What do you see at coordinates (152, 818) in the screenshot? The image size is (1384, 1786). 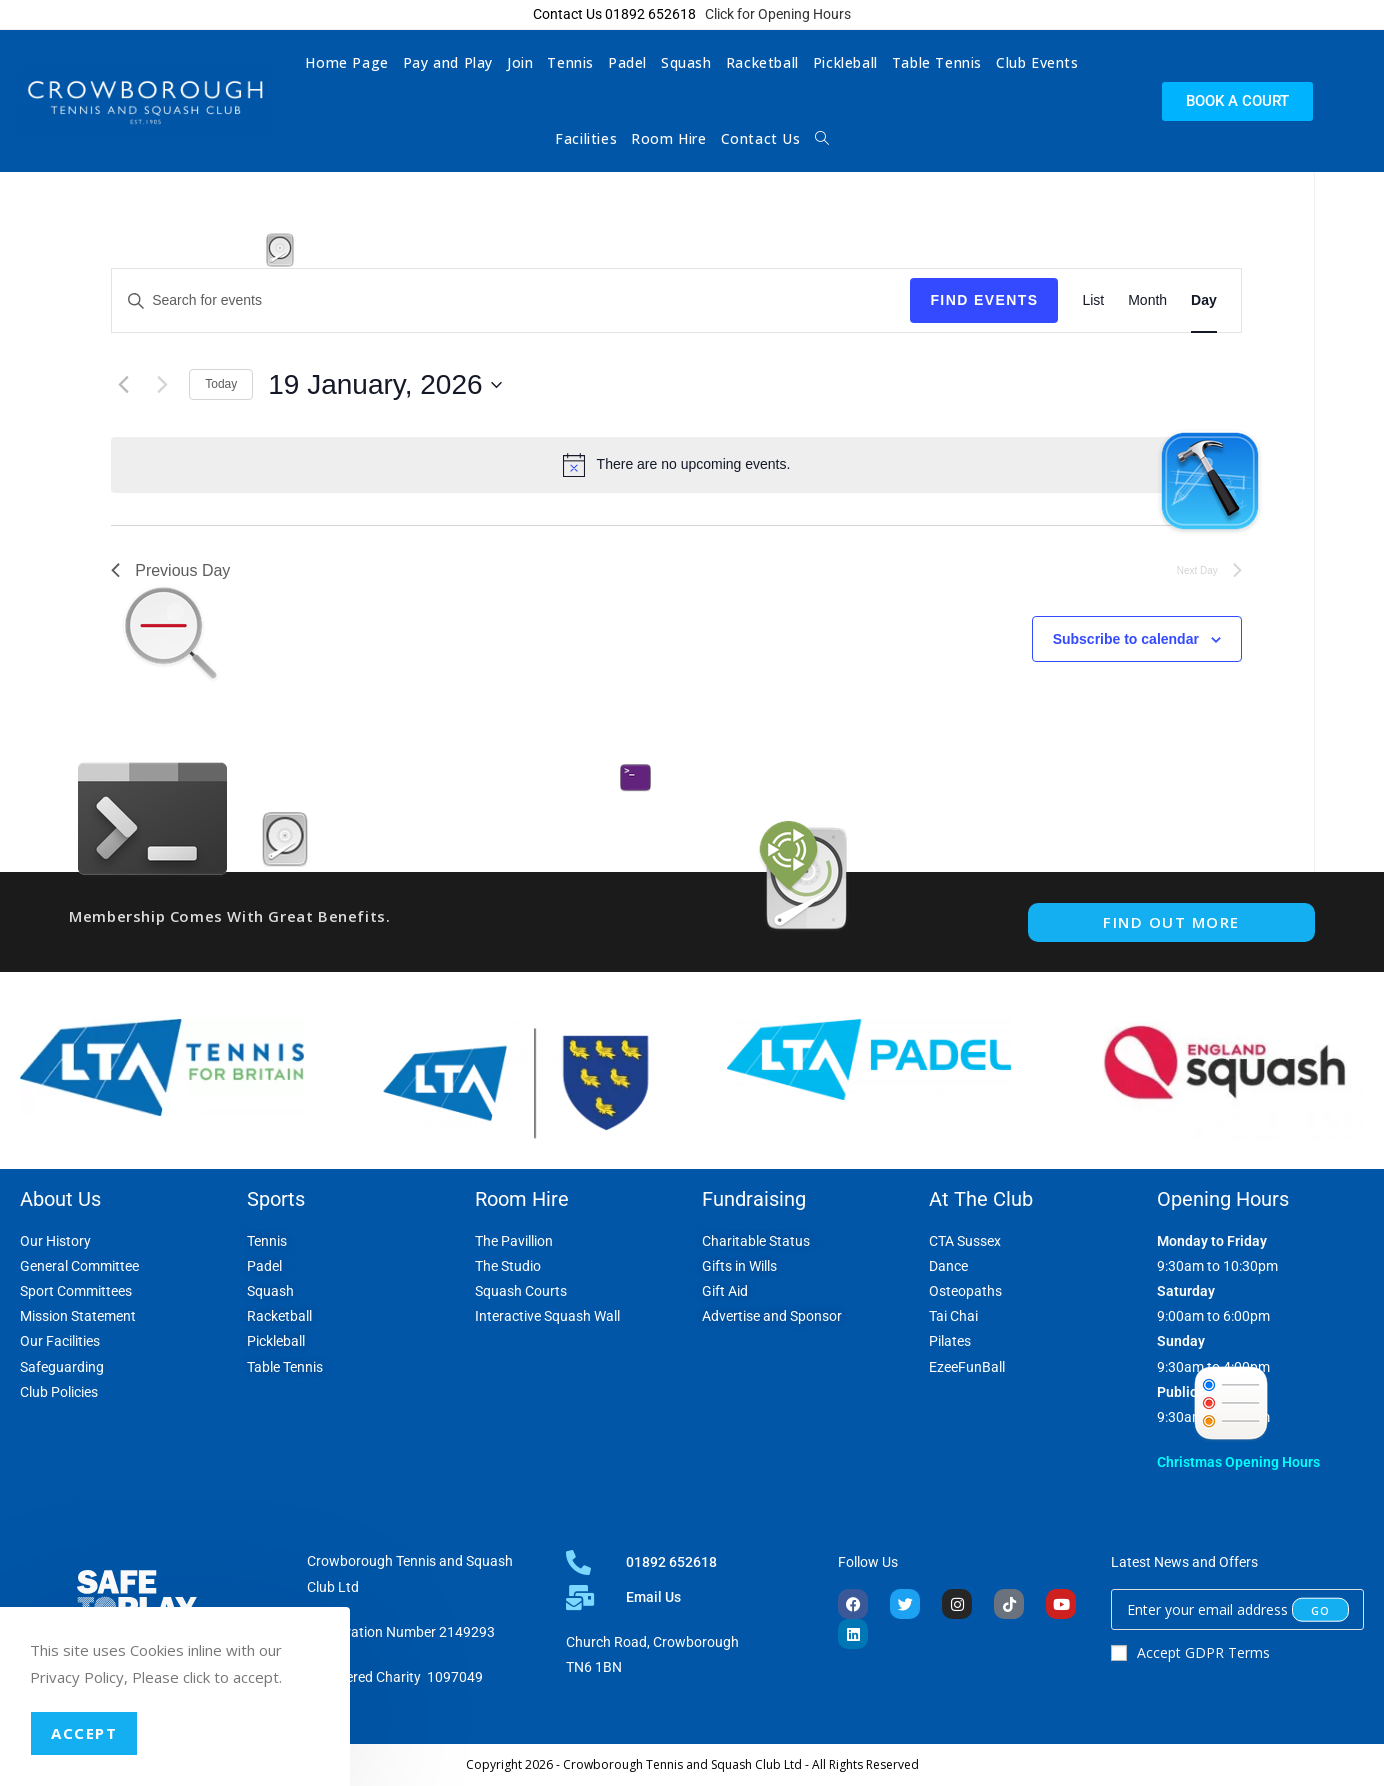 I see `open the terminal application` at bounding box center [152, 818].